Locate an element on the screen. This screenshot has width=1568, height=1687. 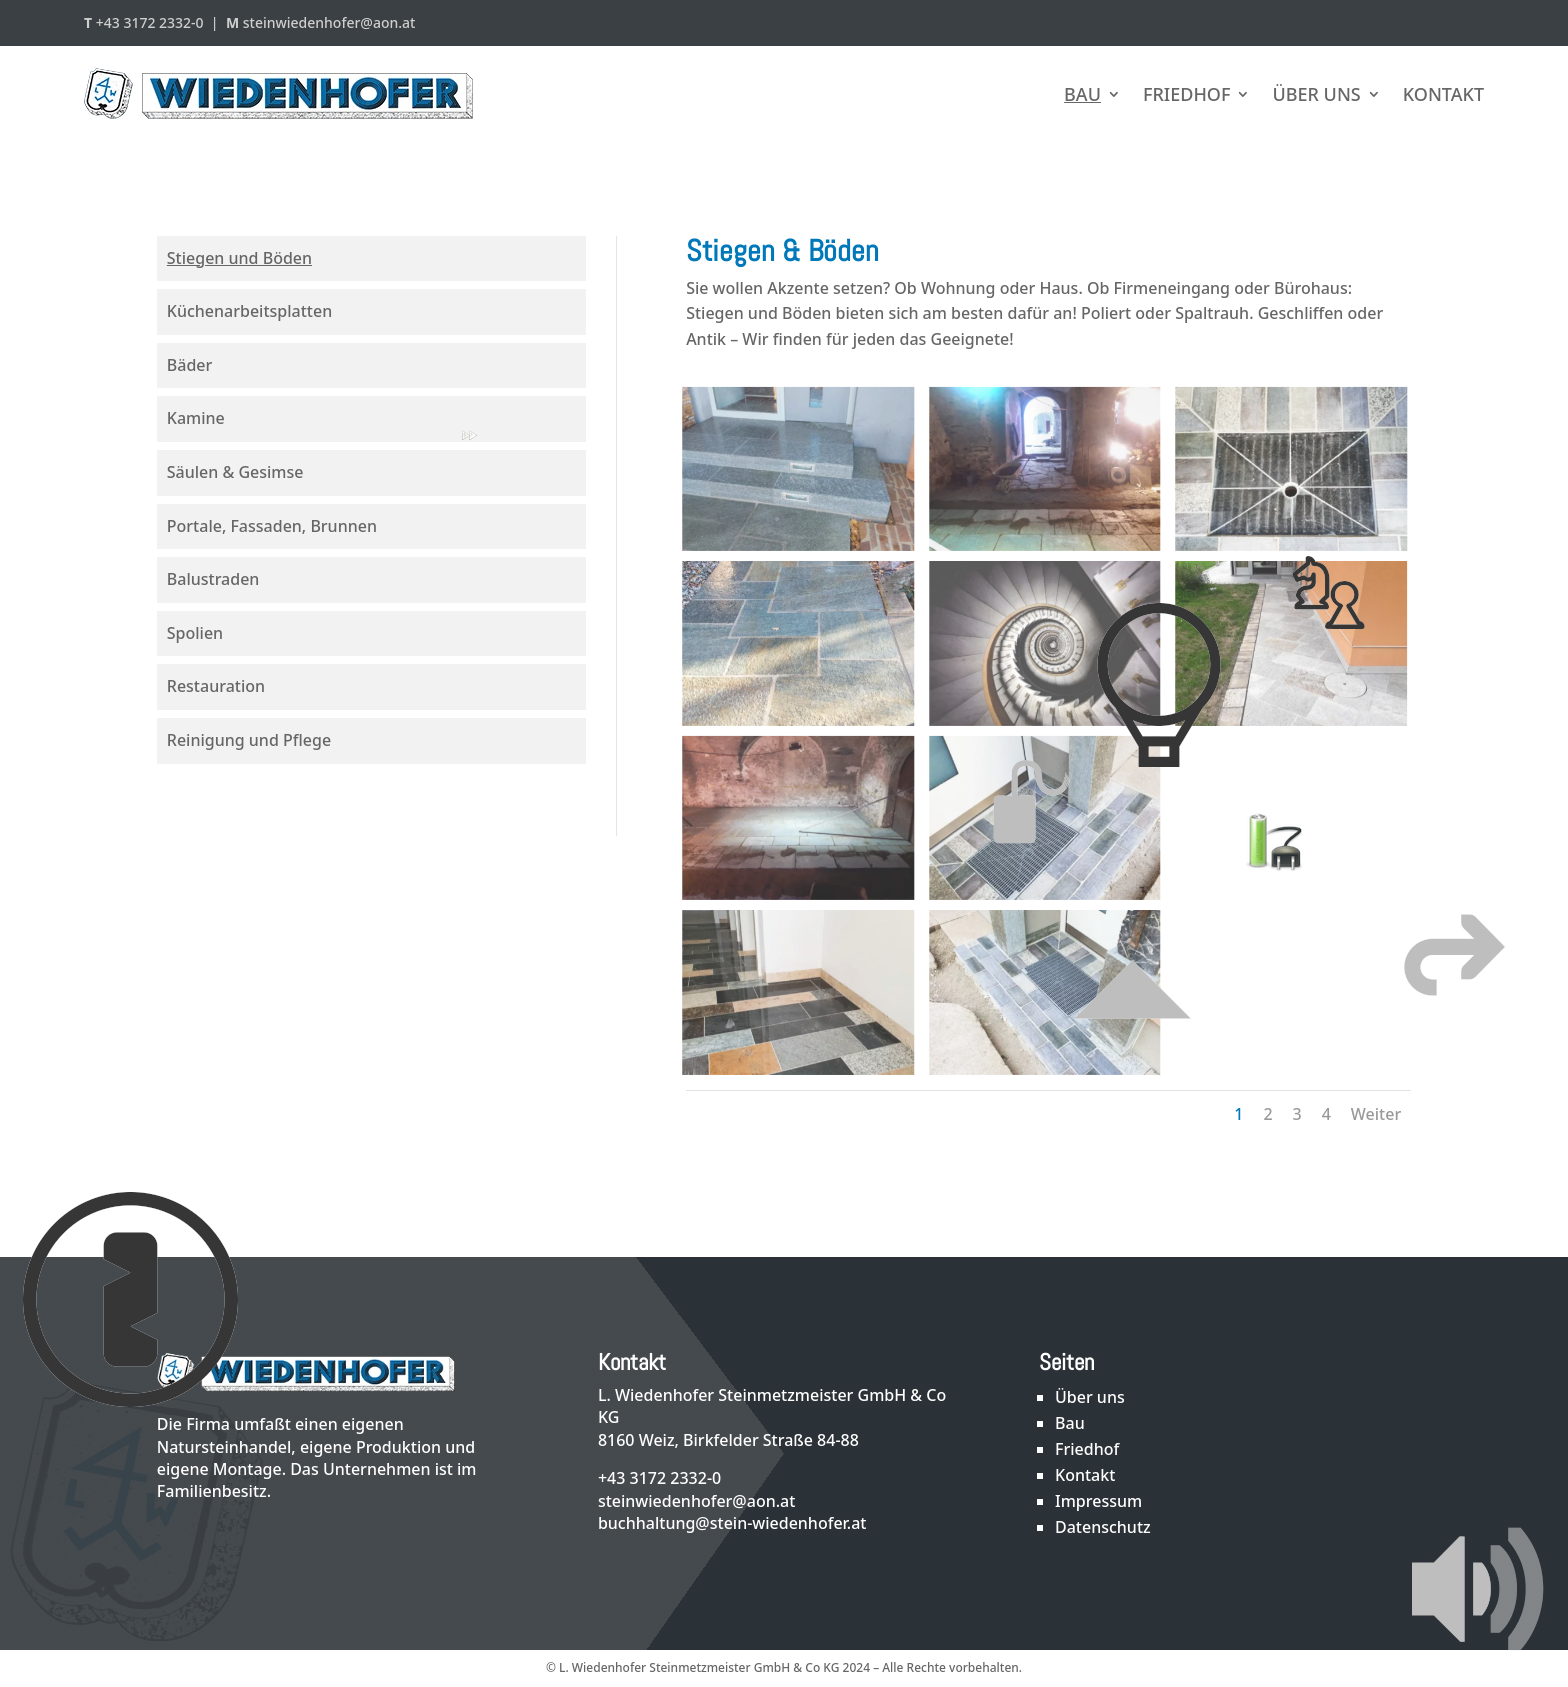
access password manager is located at coordinates (130, 1299).